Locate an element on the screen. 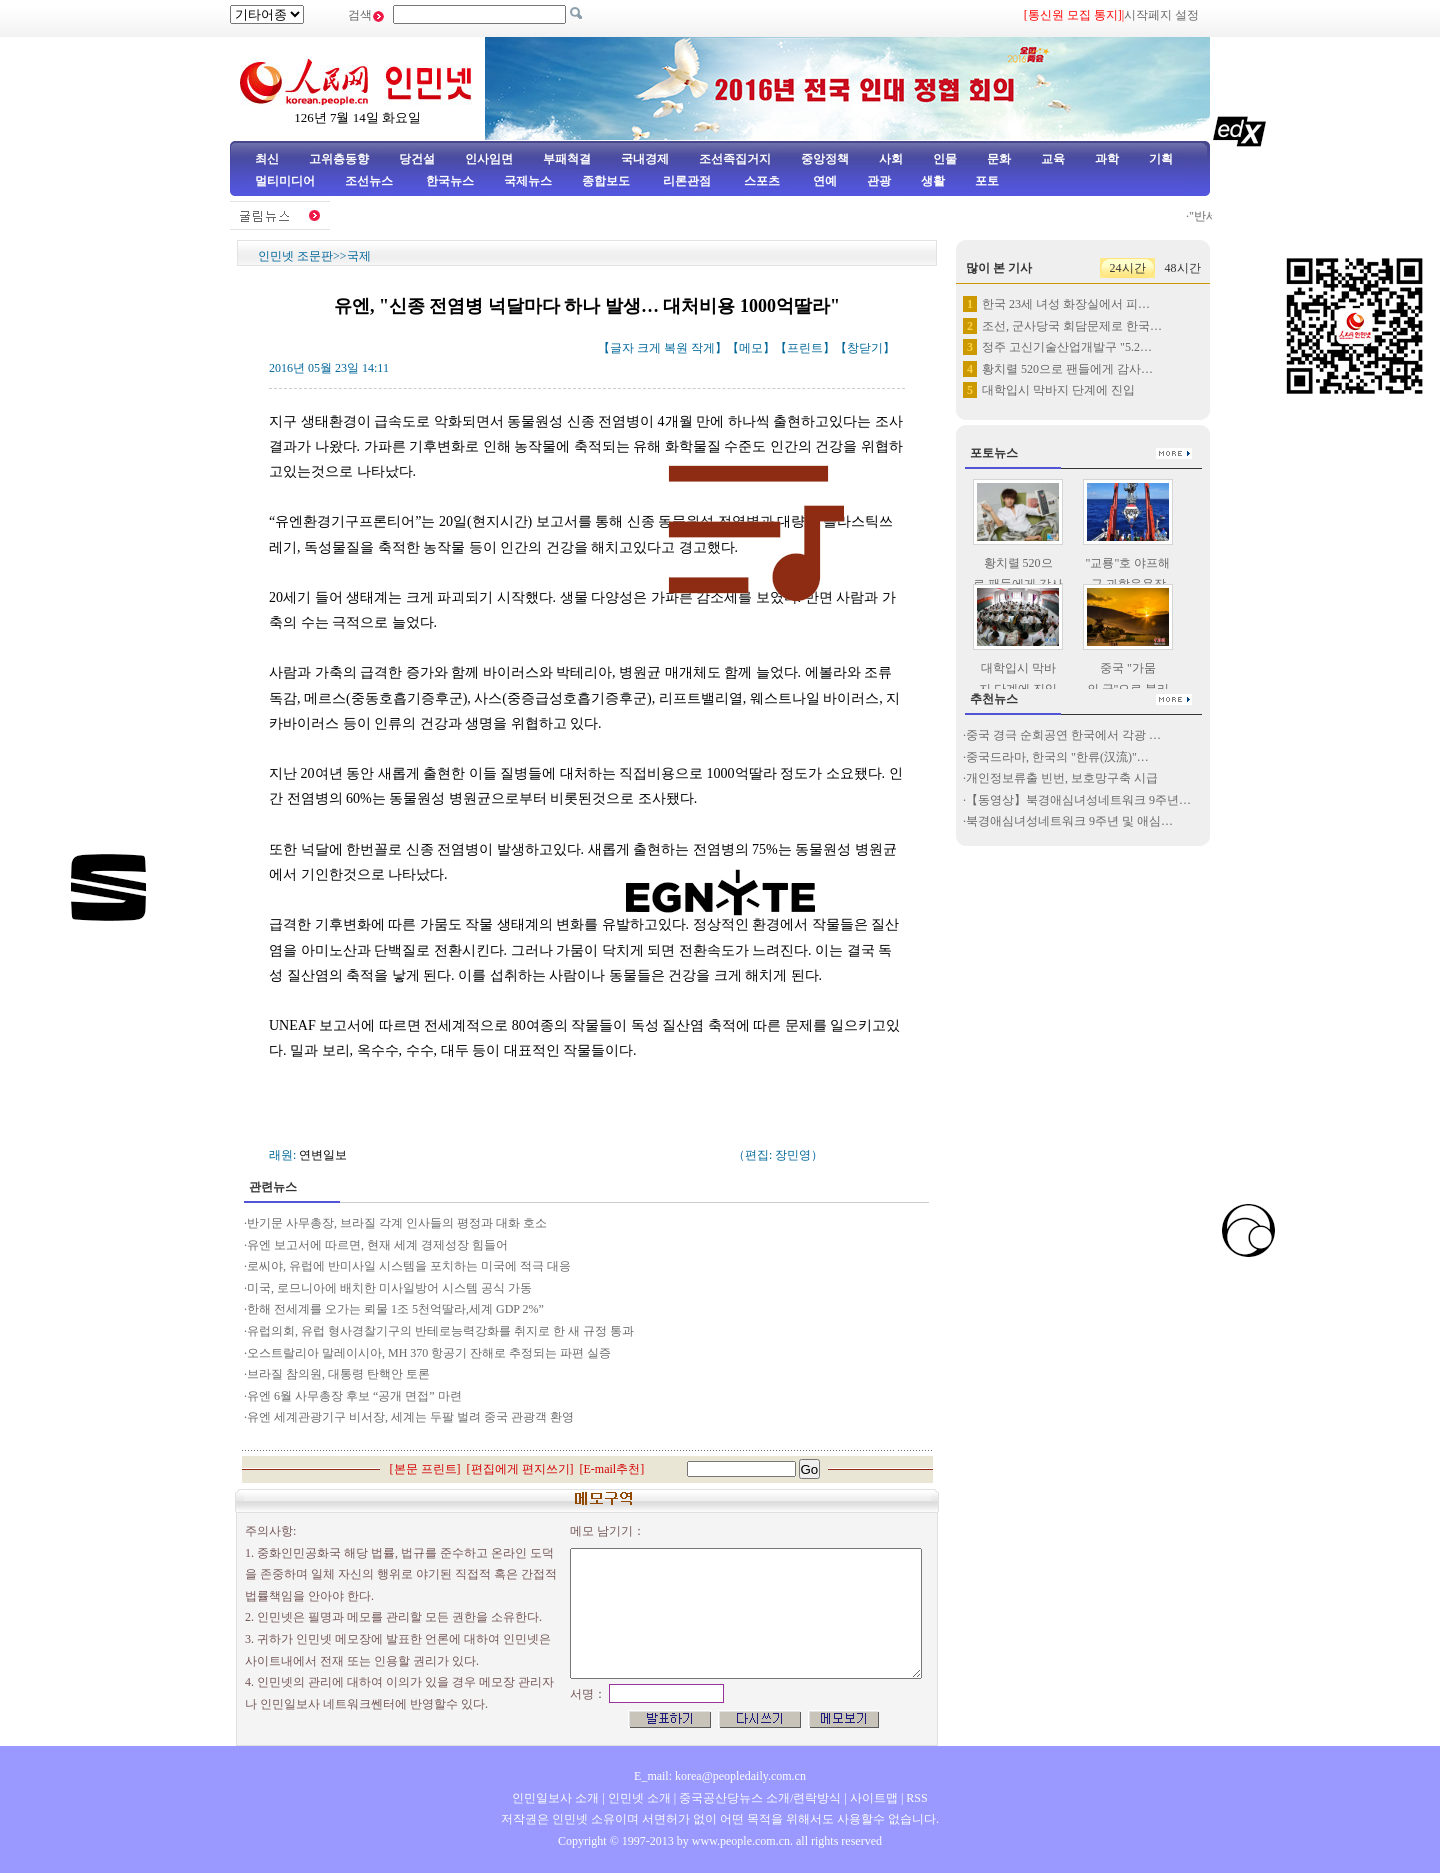  SEAT car brand logo is located at coordinates (108, 887).